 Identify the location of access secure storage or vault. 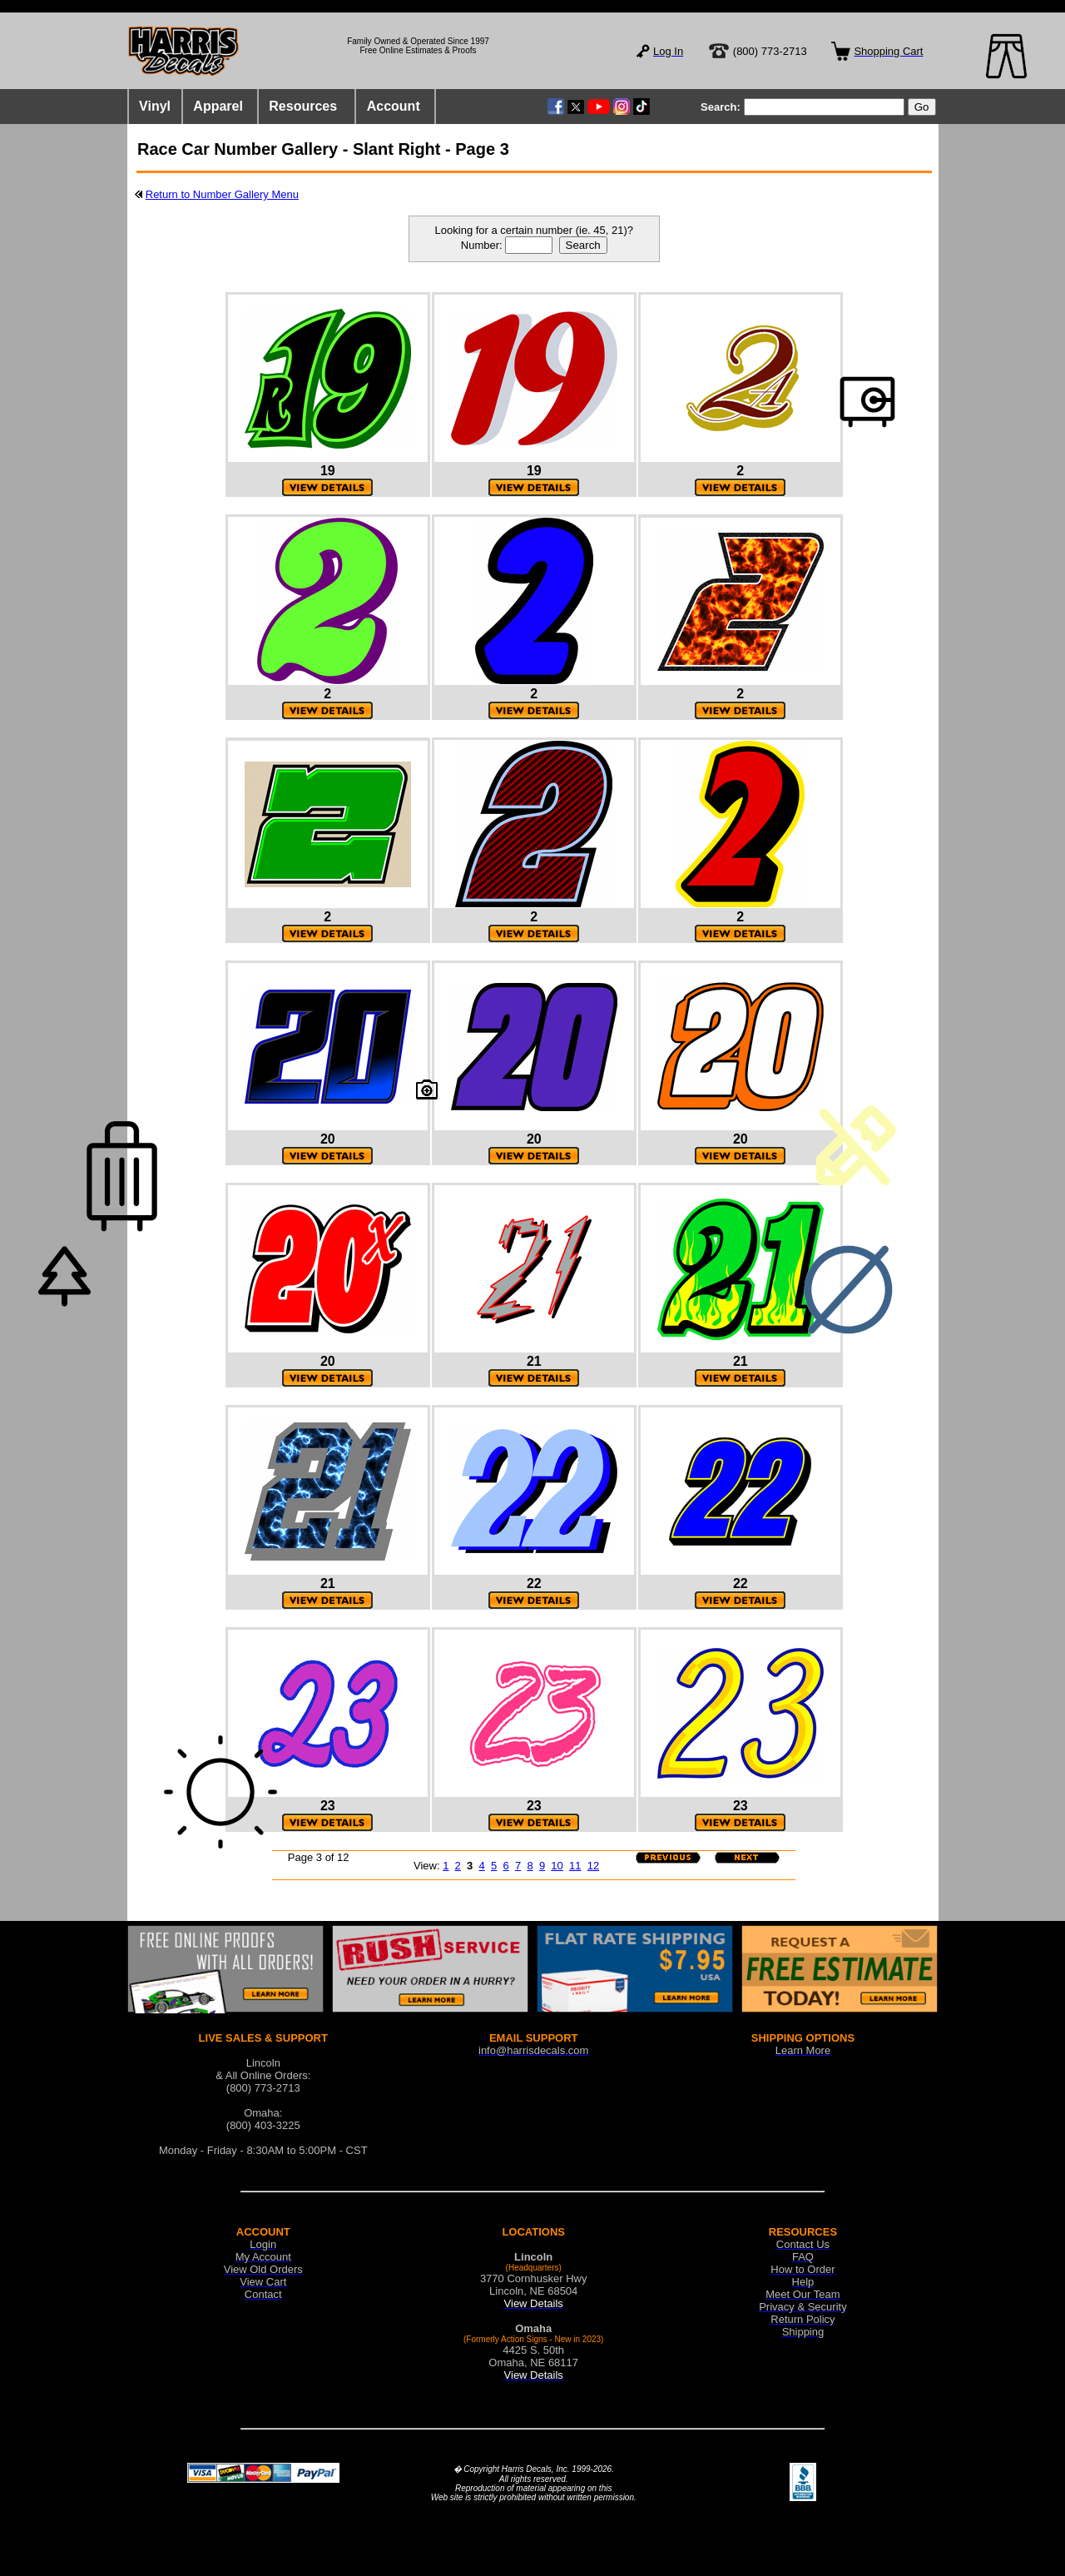
(867, 400).